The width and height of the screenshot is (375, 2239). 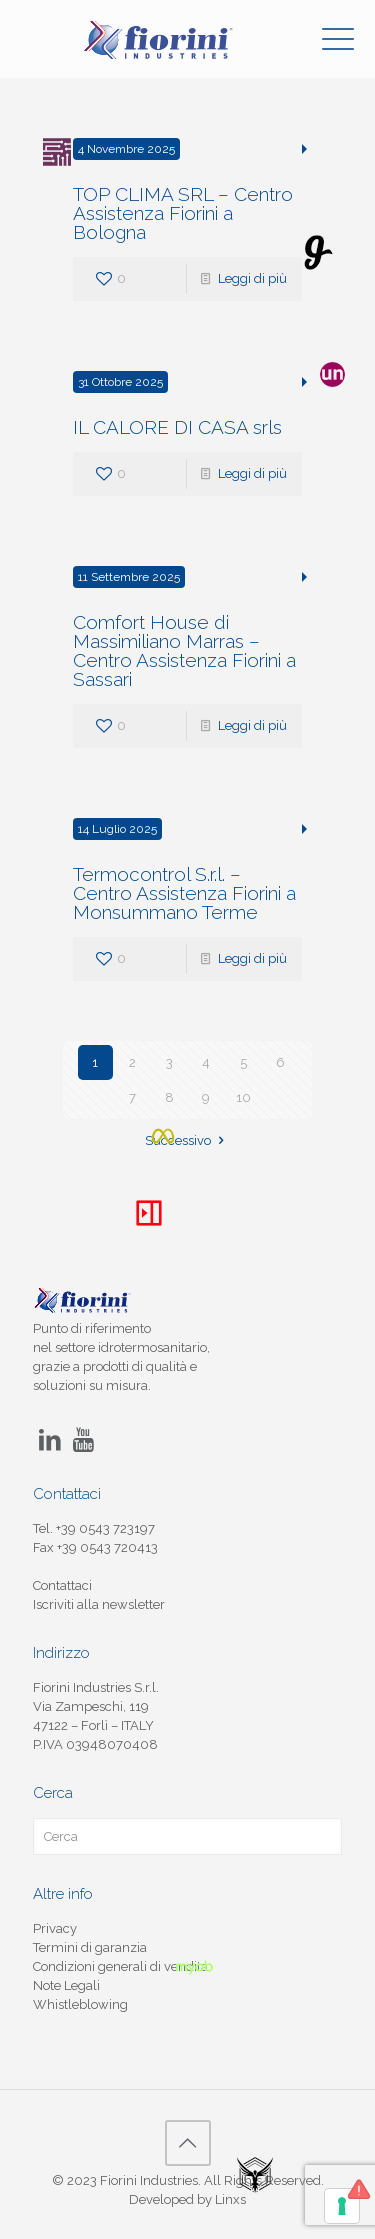 I want to click on unstop platform logo, so click(x=332, y=374).